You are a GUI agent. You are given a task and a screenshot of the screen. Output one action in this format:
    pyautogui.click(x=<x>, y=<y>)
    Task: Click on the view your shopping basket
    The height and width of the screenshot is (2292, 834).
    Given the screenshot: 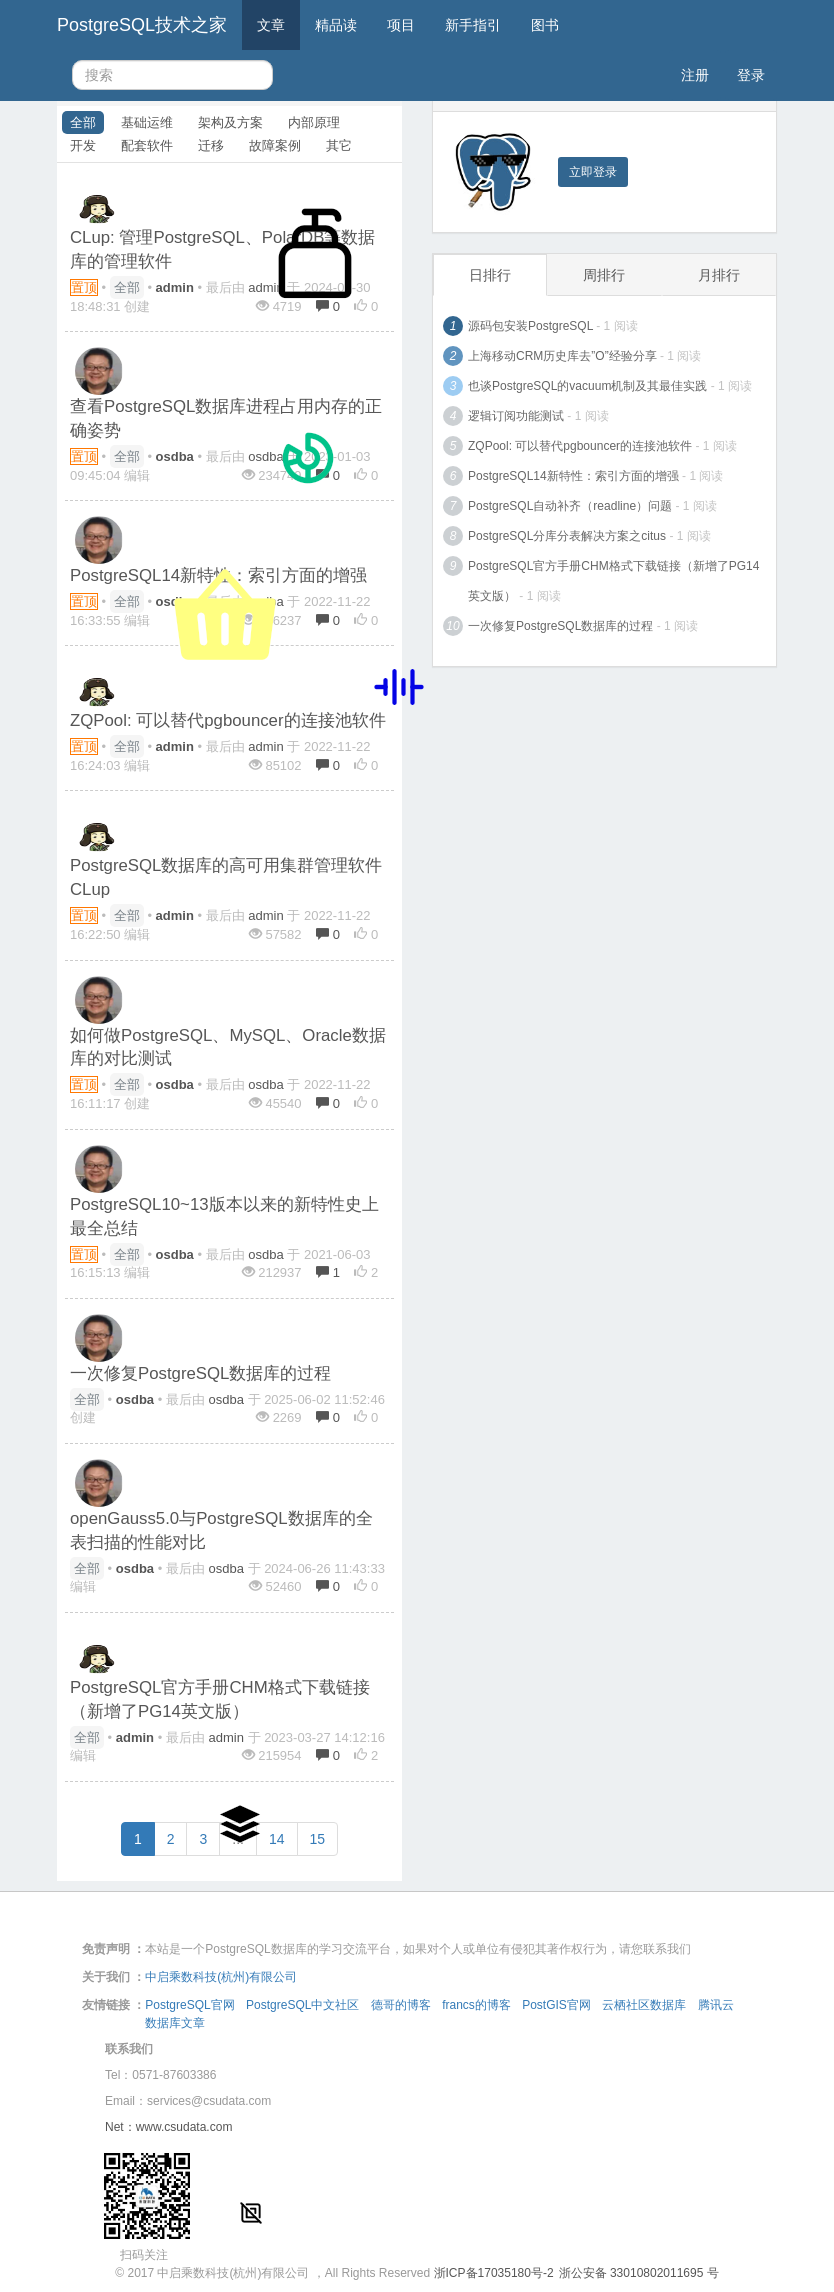 What is the action you would take?
    pyautogui.click(x=225, y=620)
    